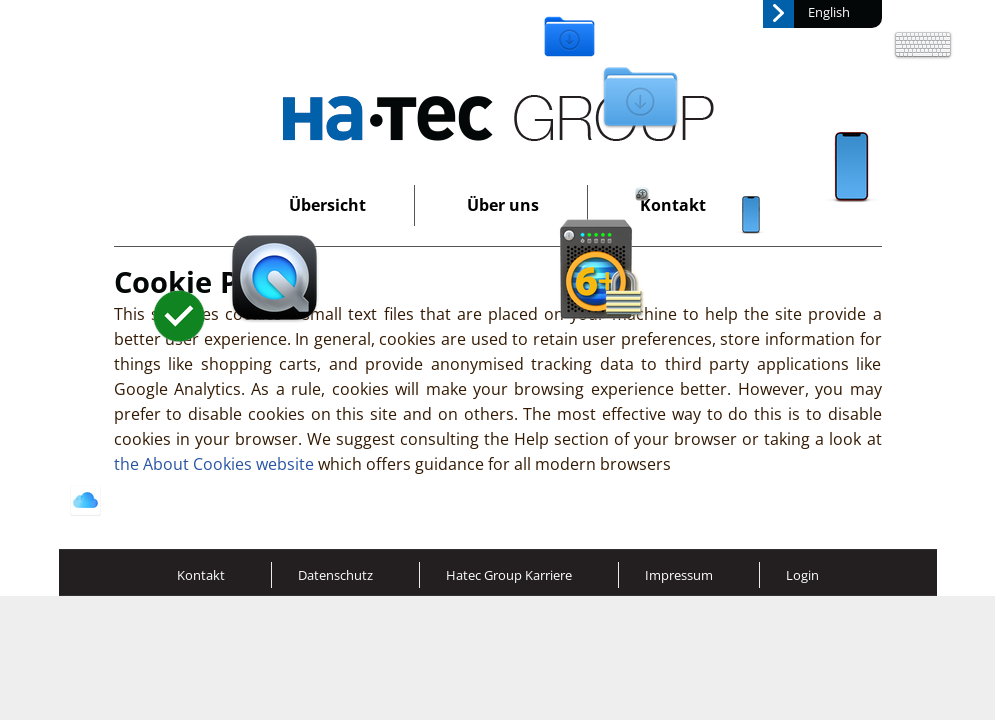 Image resolution: width=995 pixels, height=720 pixels. What do you see at coordinates (751, 215) in the screenshot?
I see `indicates a connected iPhone device` at bounding box center [751, 215].